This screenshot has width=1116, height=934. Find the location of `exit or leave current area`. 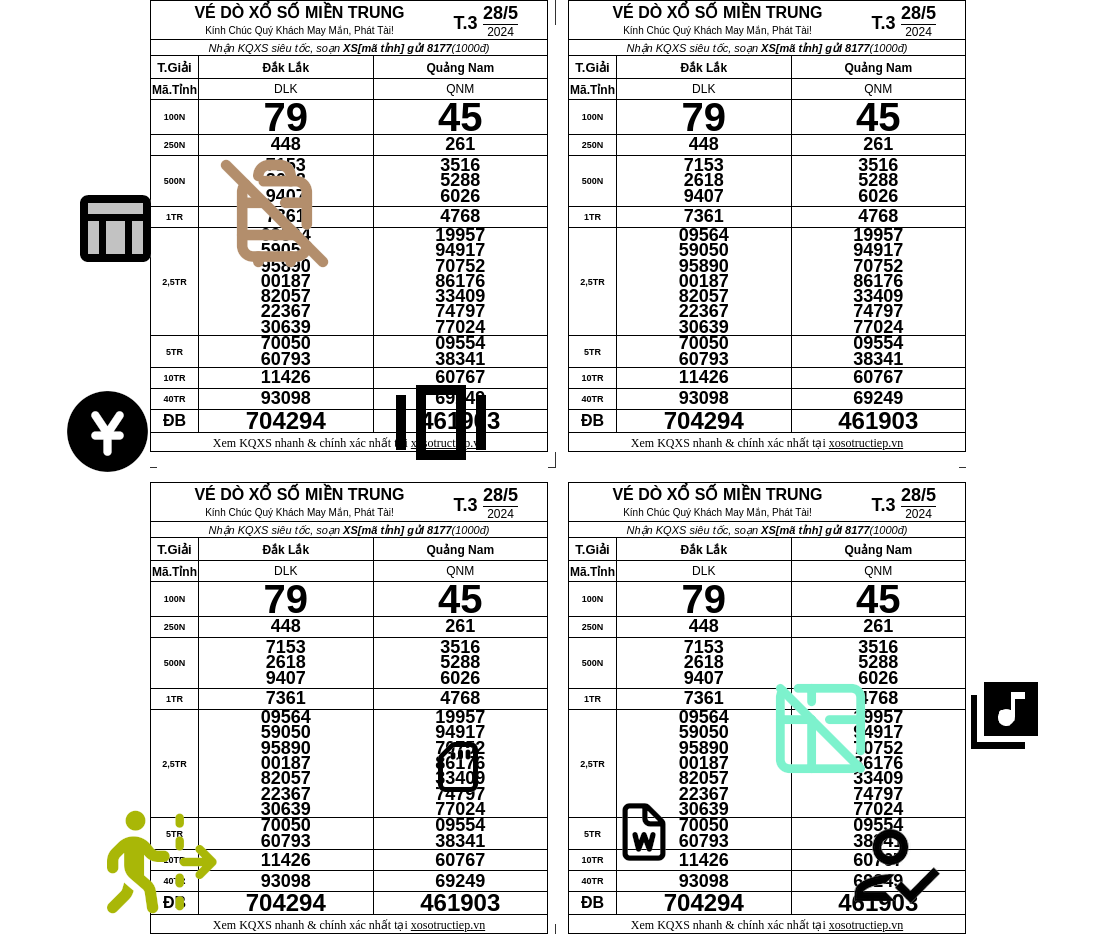

exit or leave current area is located at coordinates (164, 862).